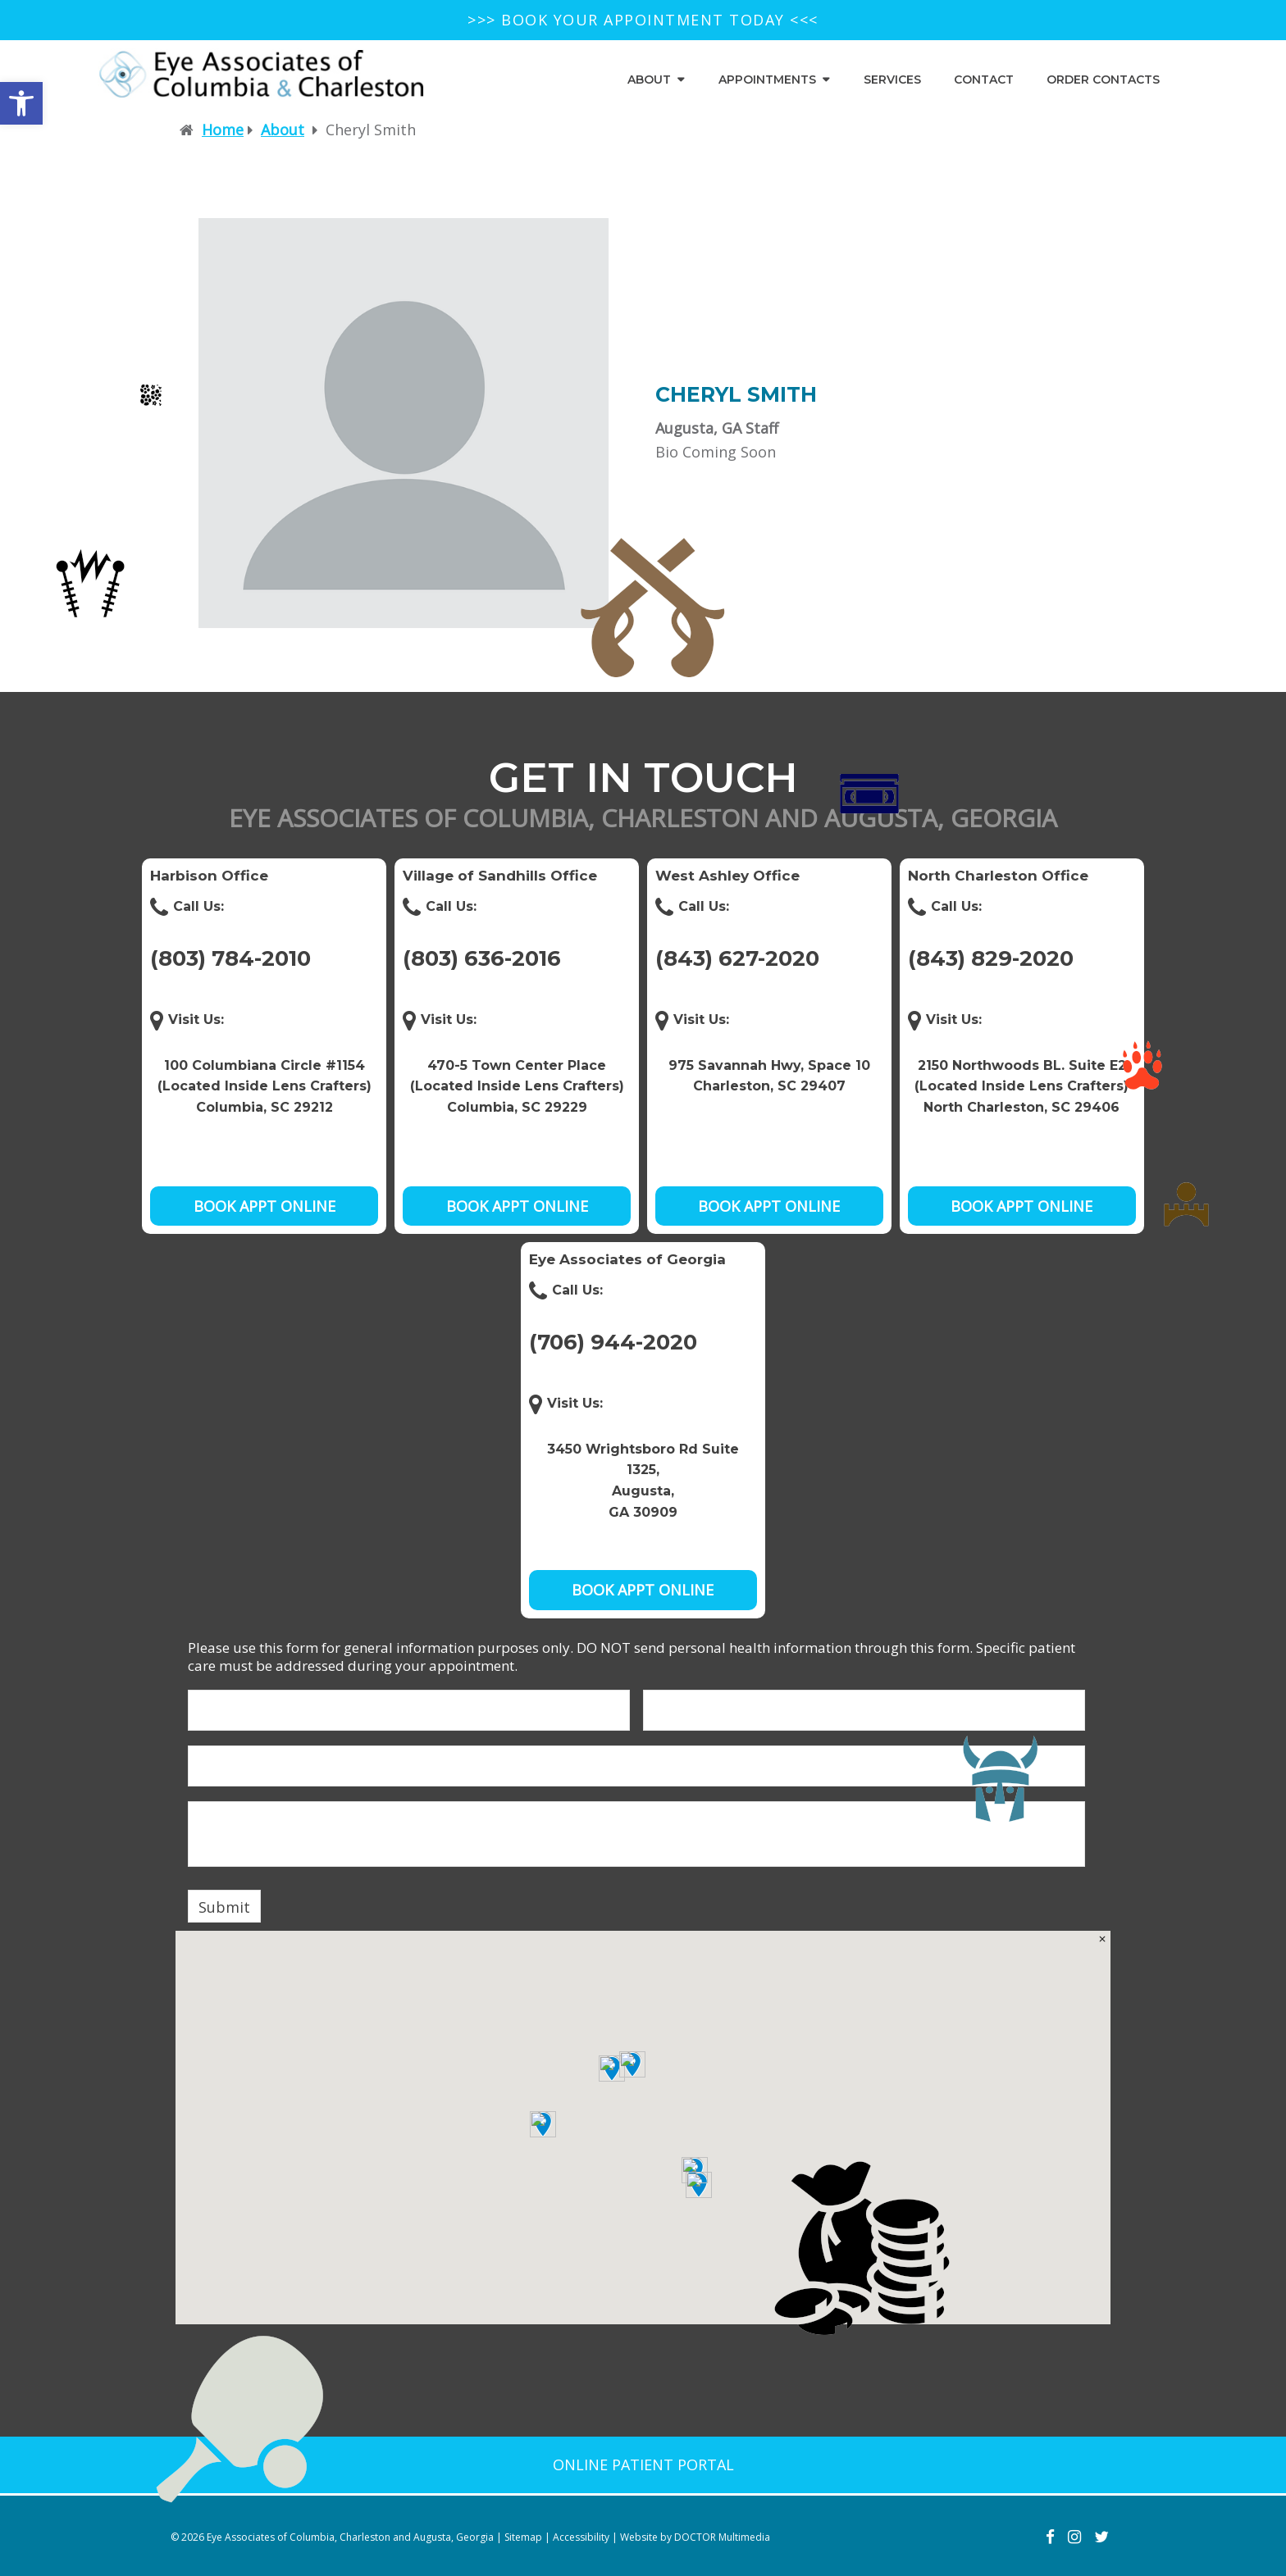 Image resolution: width=1286 pixels, height=2576 pixels. What do you see at coordinates (239, 2419) in the screenshot?
I see `access table tennis or ping pong game` at bounding box center [239, 2419].